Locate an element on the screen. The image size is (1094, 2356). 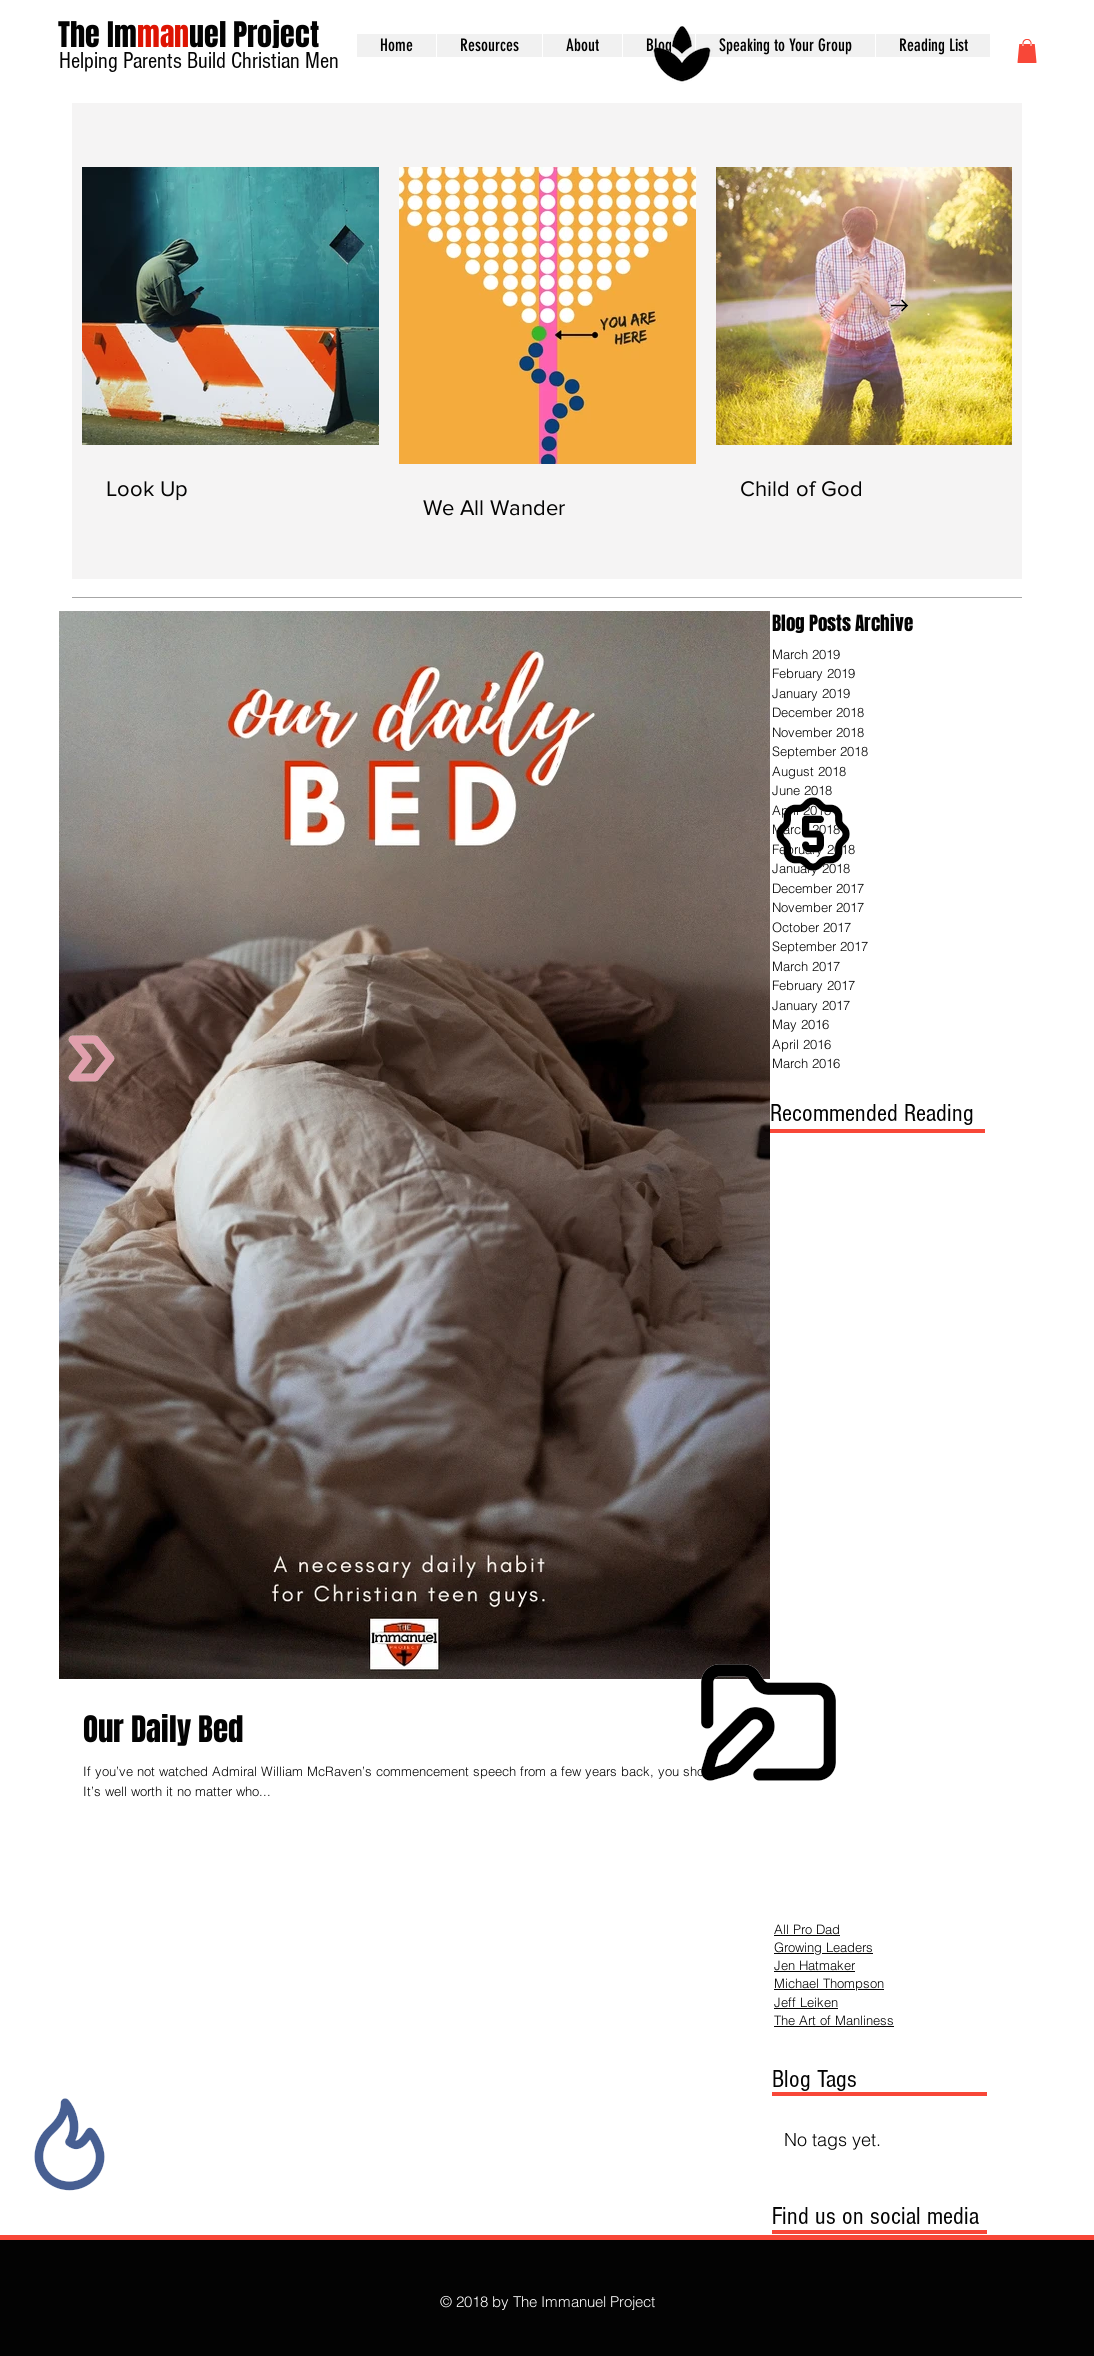
navigate to the next item or step is located at coordinates (91, 1058).